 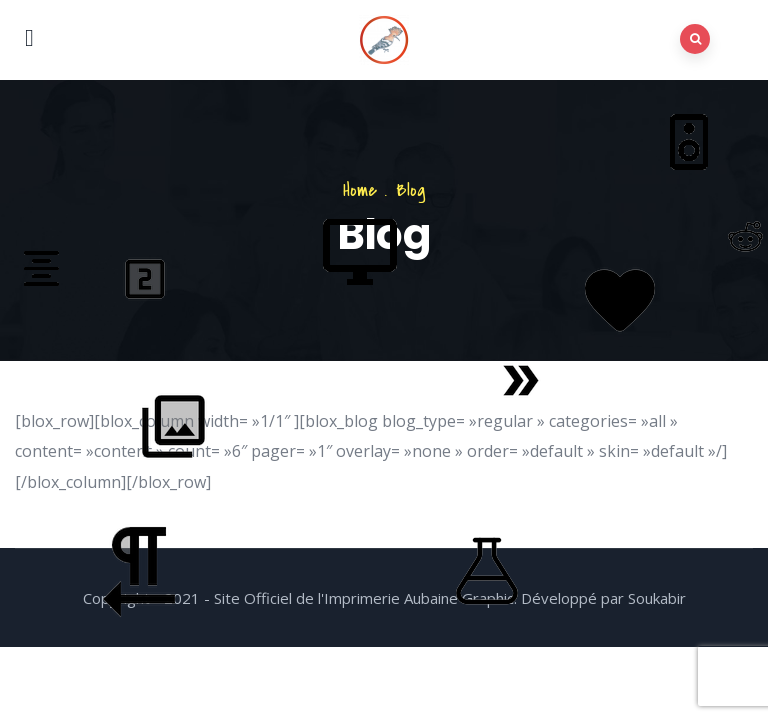 What do you see at coordinates (145, 279) in the screenshot?
I see `indicates step two in a multi-step process` at bounding box center [145, 279].